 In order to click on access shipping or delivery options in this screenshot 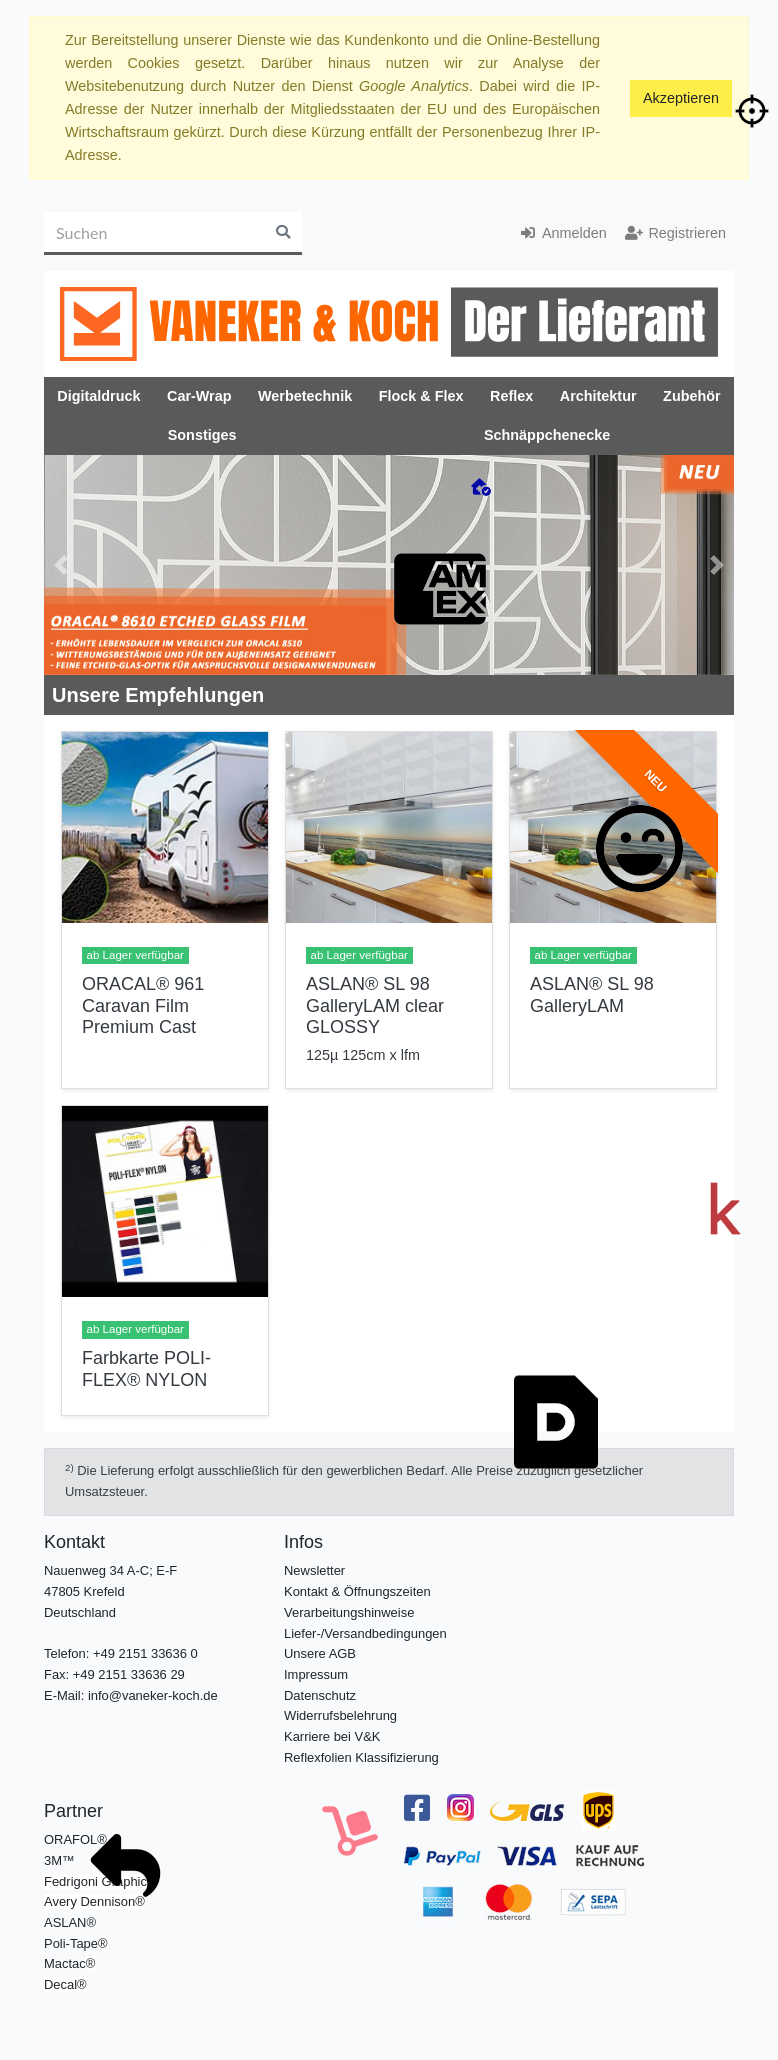, I will do `click(350, 1831)`.